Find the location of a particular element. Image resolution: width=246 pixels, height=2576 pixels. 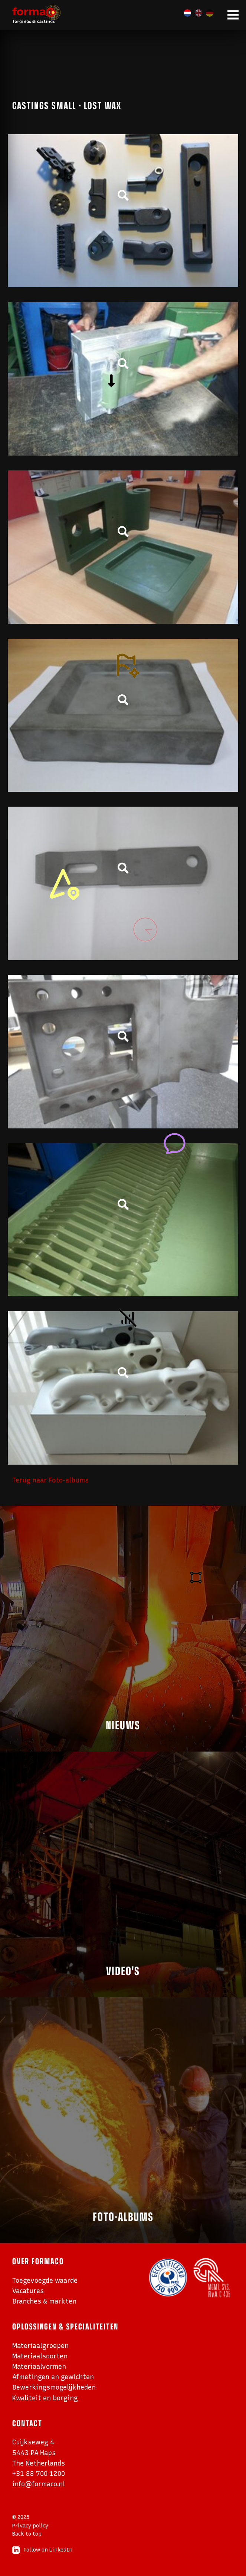

view afternoon schedule or events is located at coordinates (145, 929).